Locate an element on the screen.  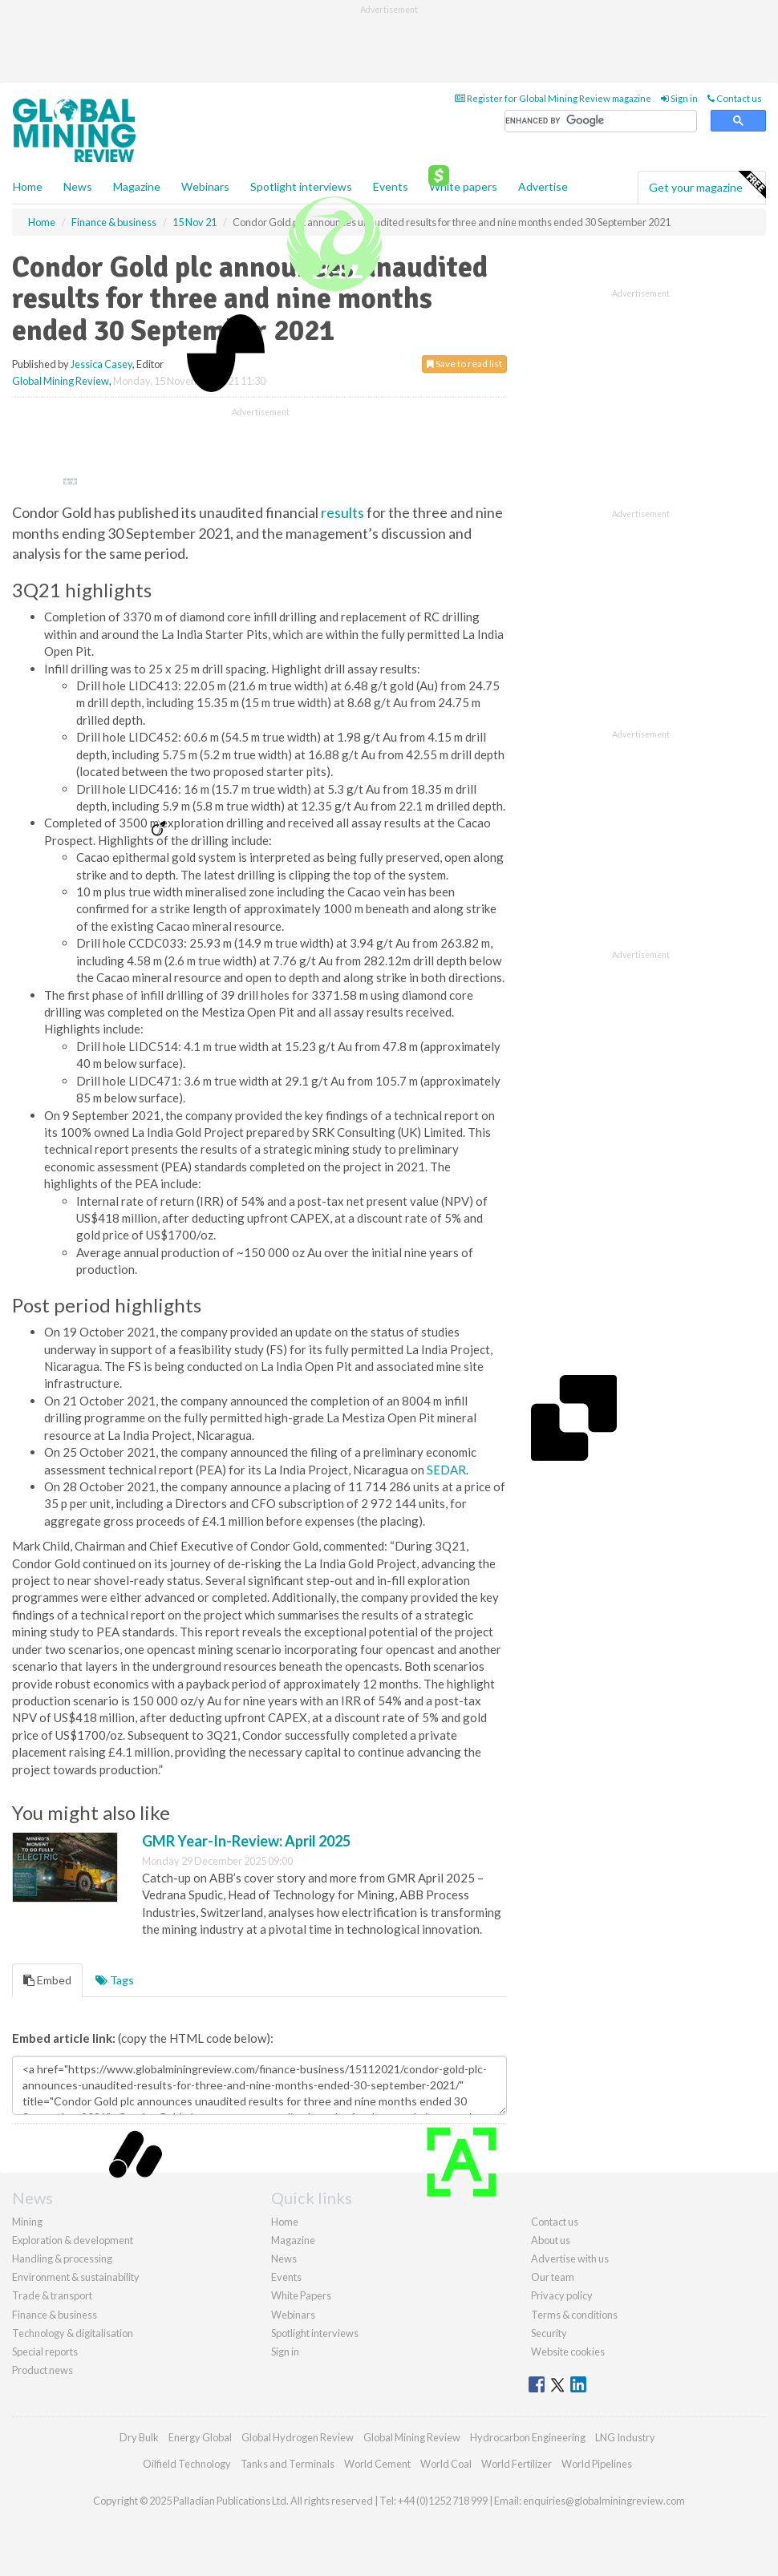
Japan Airlines company logo is located at coordinates (334, 244).